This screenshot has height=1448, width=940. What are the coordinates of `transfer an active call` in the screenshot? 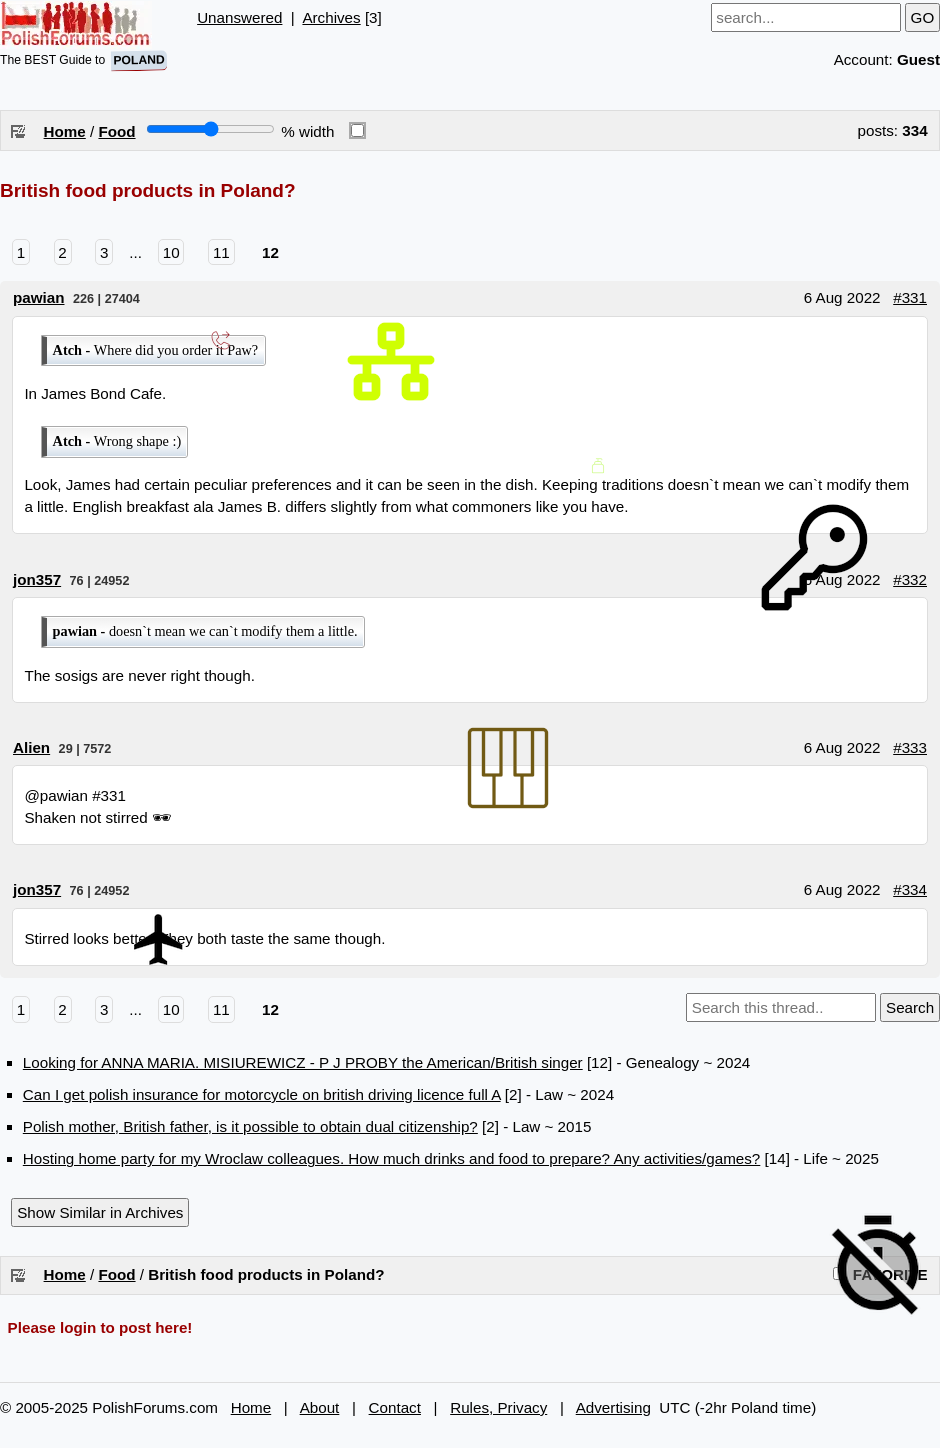 It's located at (221, 340).